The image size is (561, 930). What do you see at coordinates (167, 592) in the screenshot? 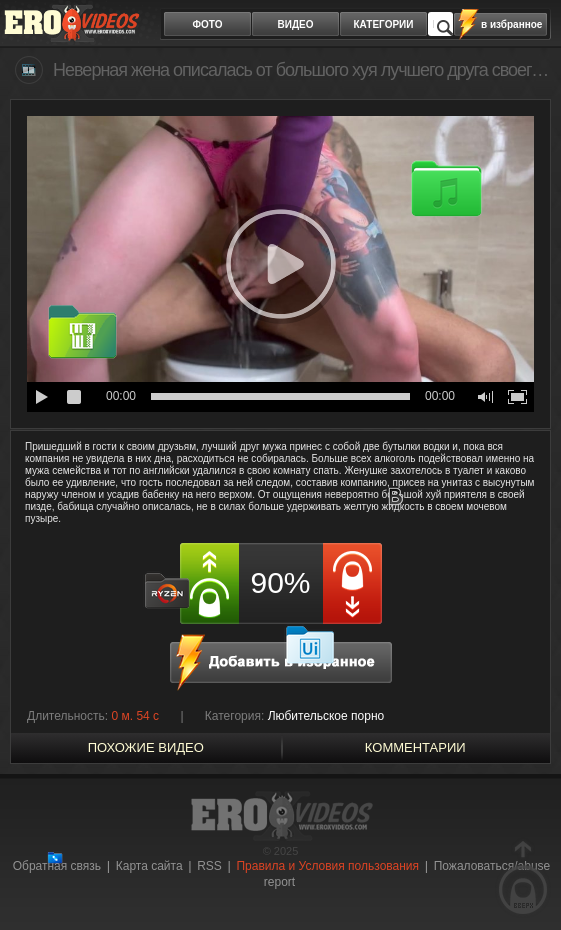
I see `folder containing AMD Ryzen-related files or software` at bounding box center [167, 592].